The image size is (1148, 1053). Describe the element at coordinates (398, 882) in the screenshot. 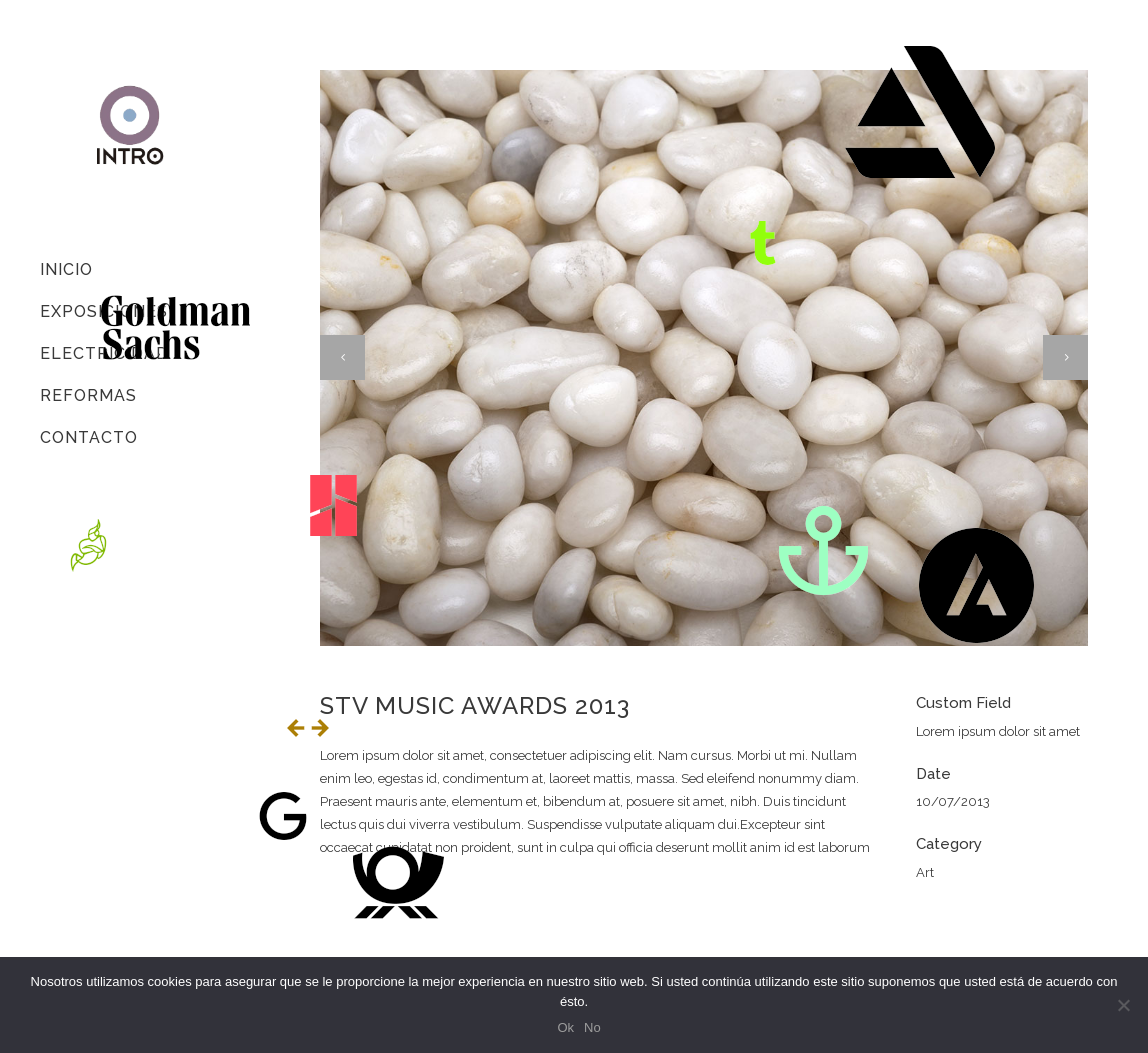

I see `Deutsche Post company logo` at that location.